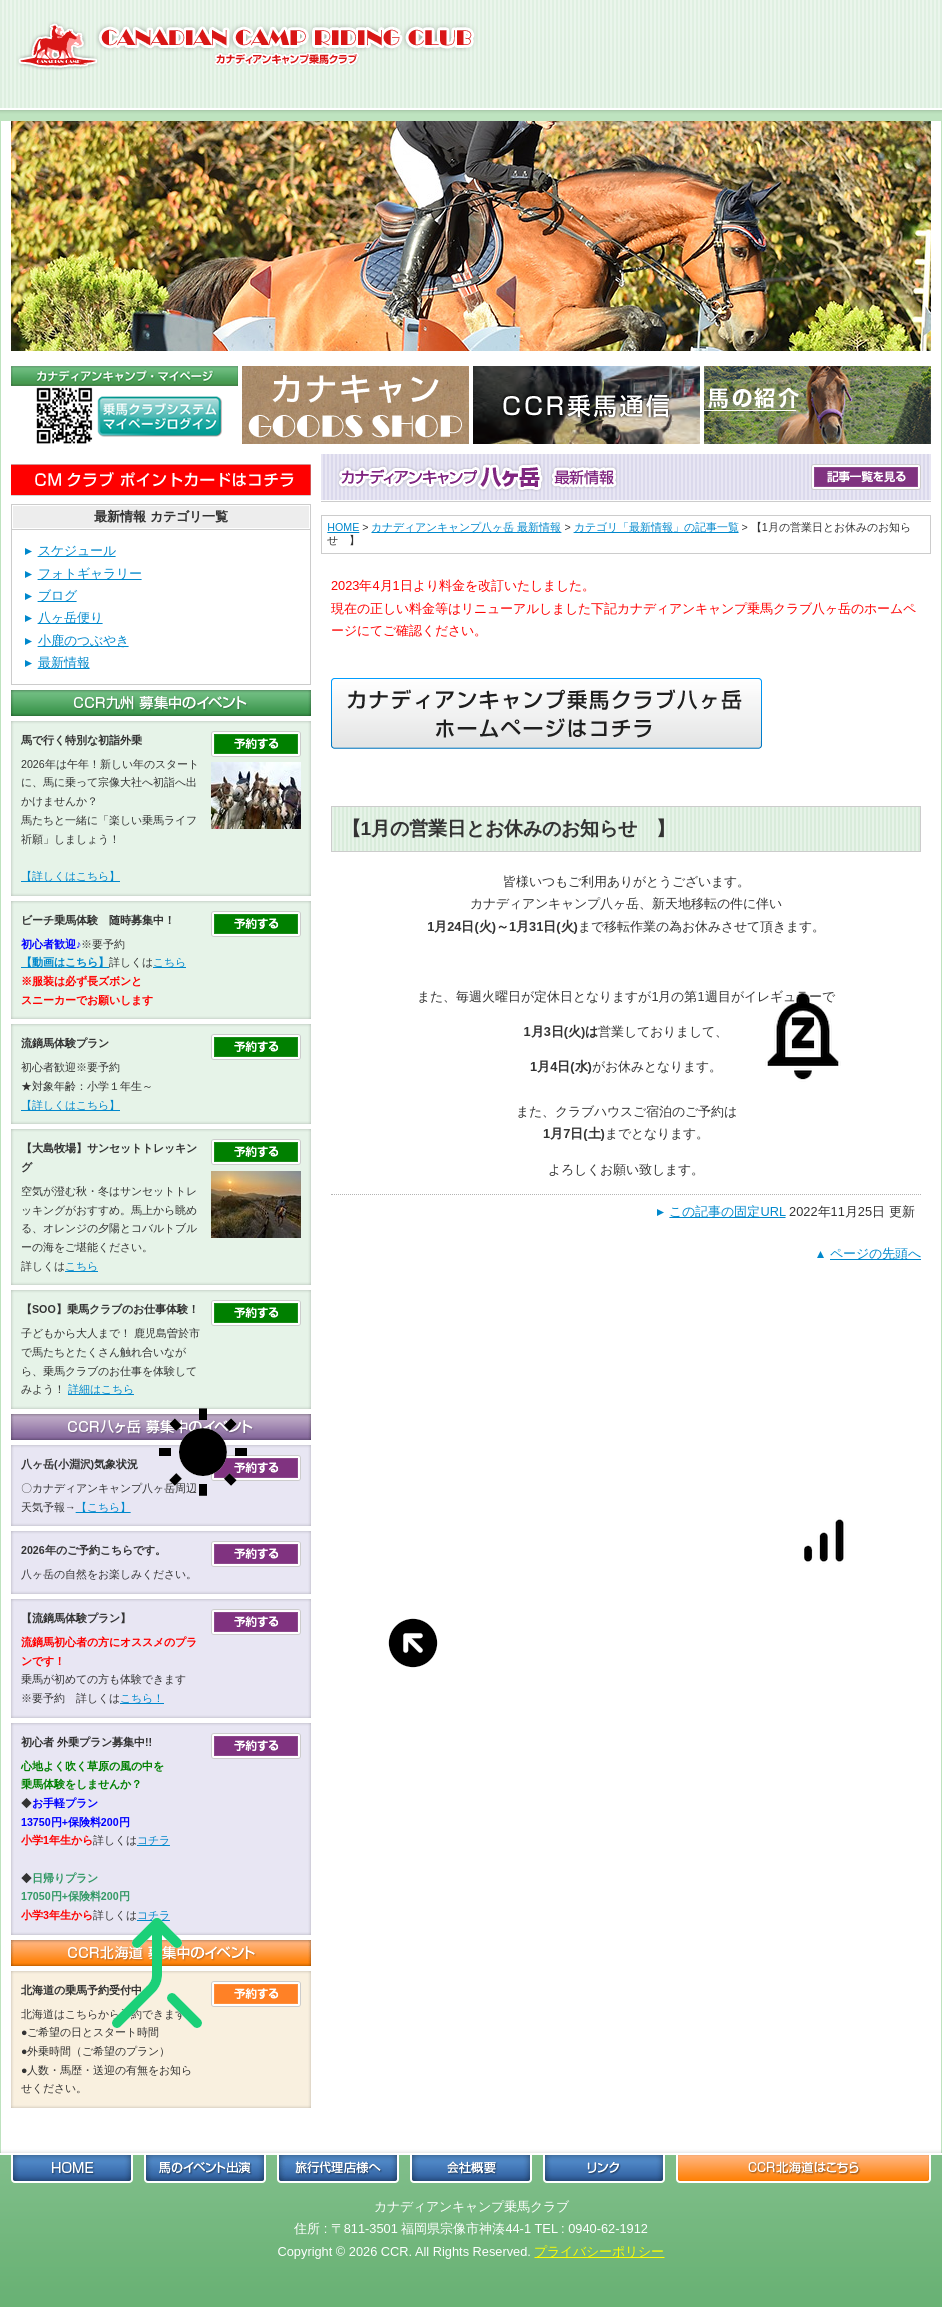 The width and height of the screenshot is (942, 2307). Describe the element at coordinates (822, 1540) in the screenshot. I see `indicates cellular network signal strength` at that location.